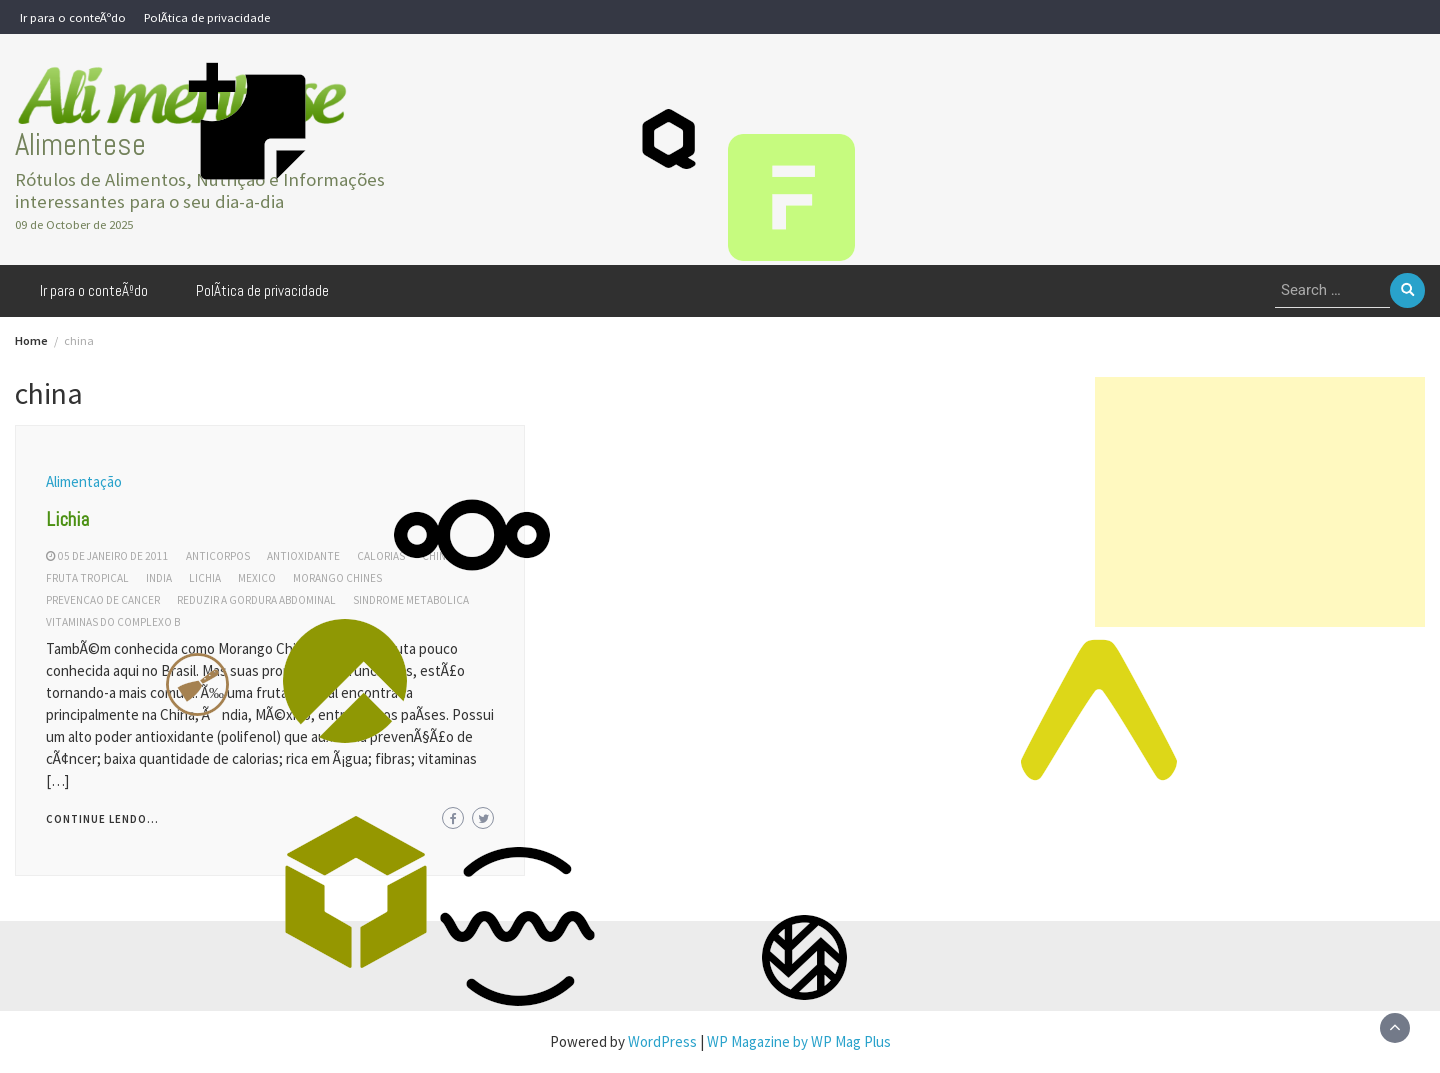 Image resolution: width=1440 pixels, height=1073 pixels. I want to click on Scrapy web scraping framework logo, so click(197, 684).